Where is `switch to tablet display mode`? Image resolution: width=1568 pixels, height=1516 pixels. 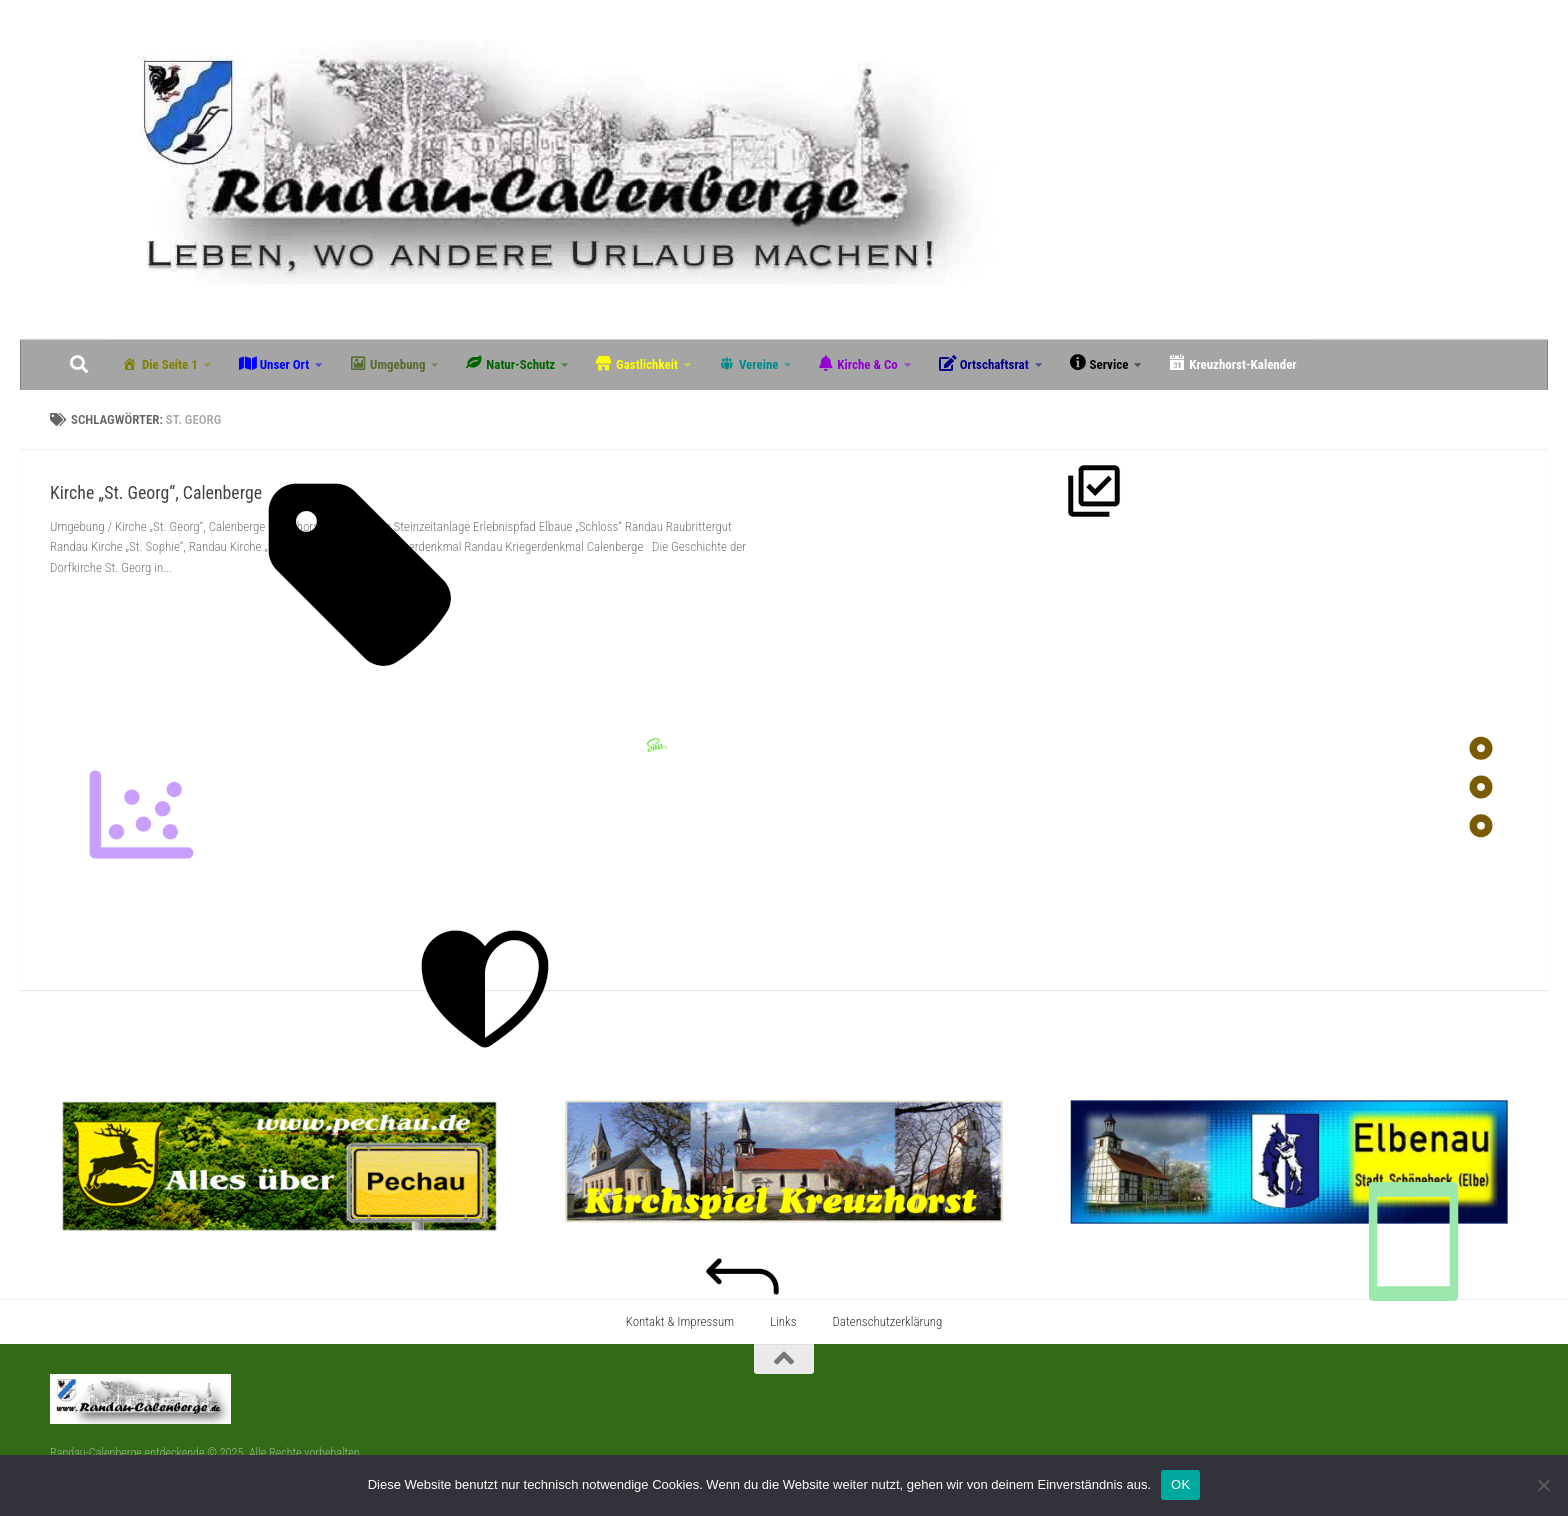
switch to tablet display mode is located at coordinates (1413, 1241).